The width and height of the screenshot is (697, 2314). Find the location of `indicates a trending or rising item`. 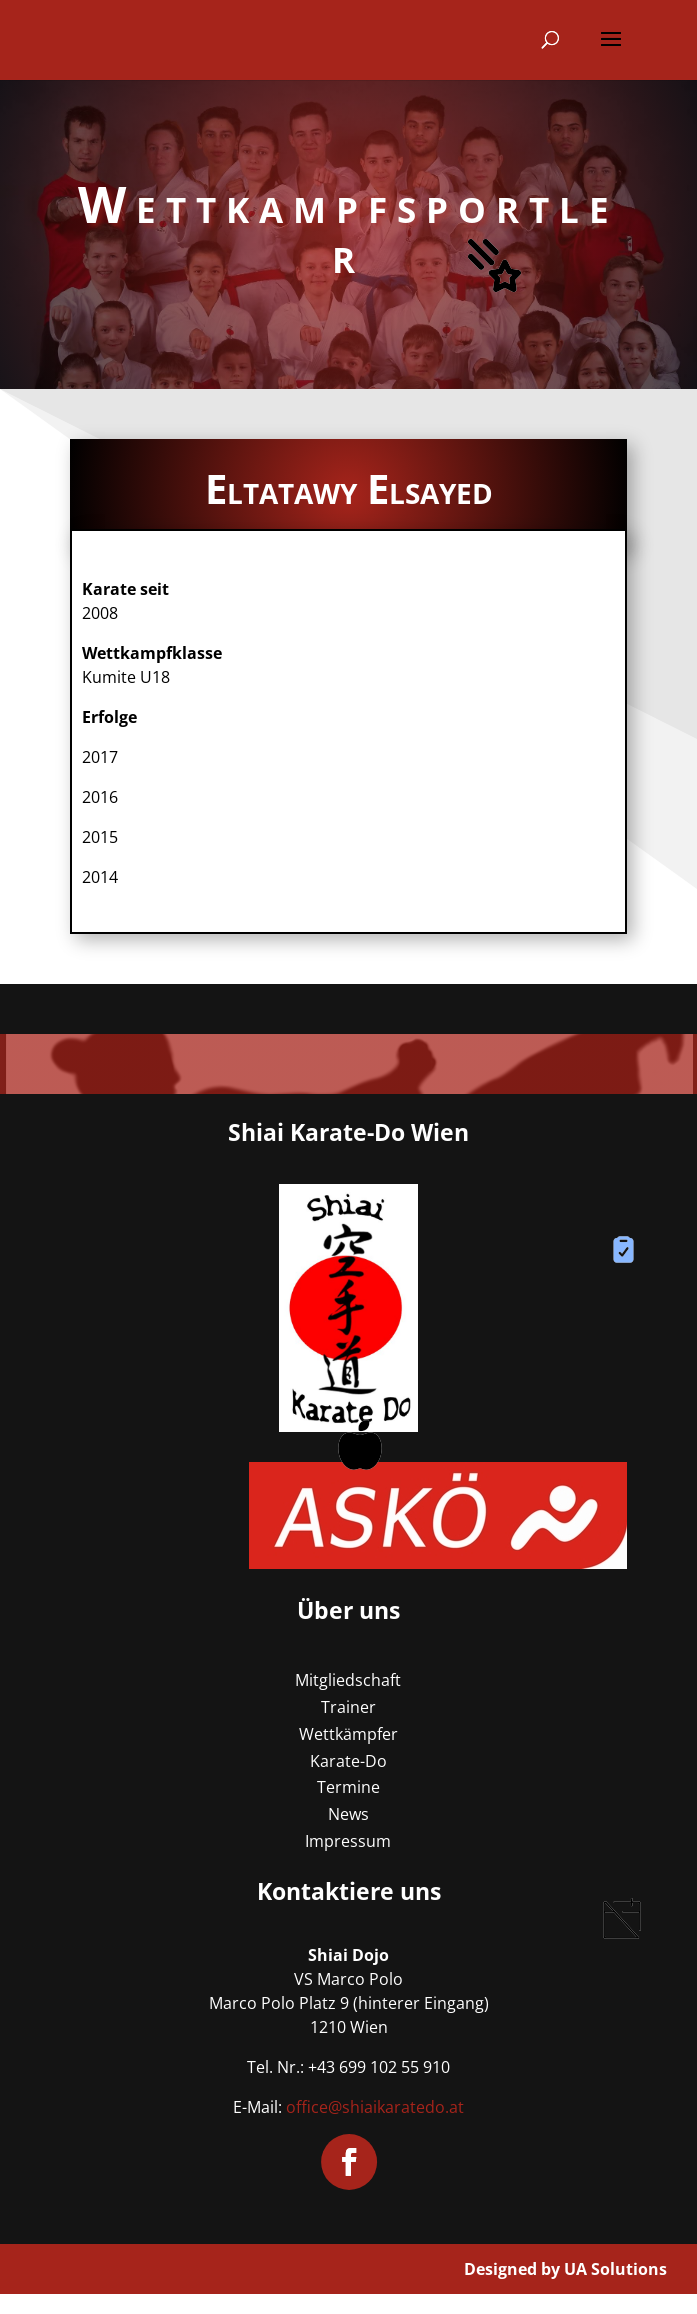

indicates a trending or rising item is located at coordinates (494, 265).